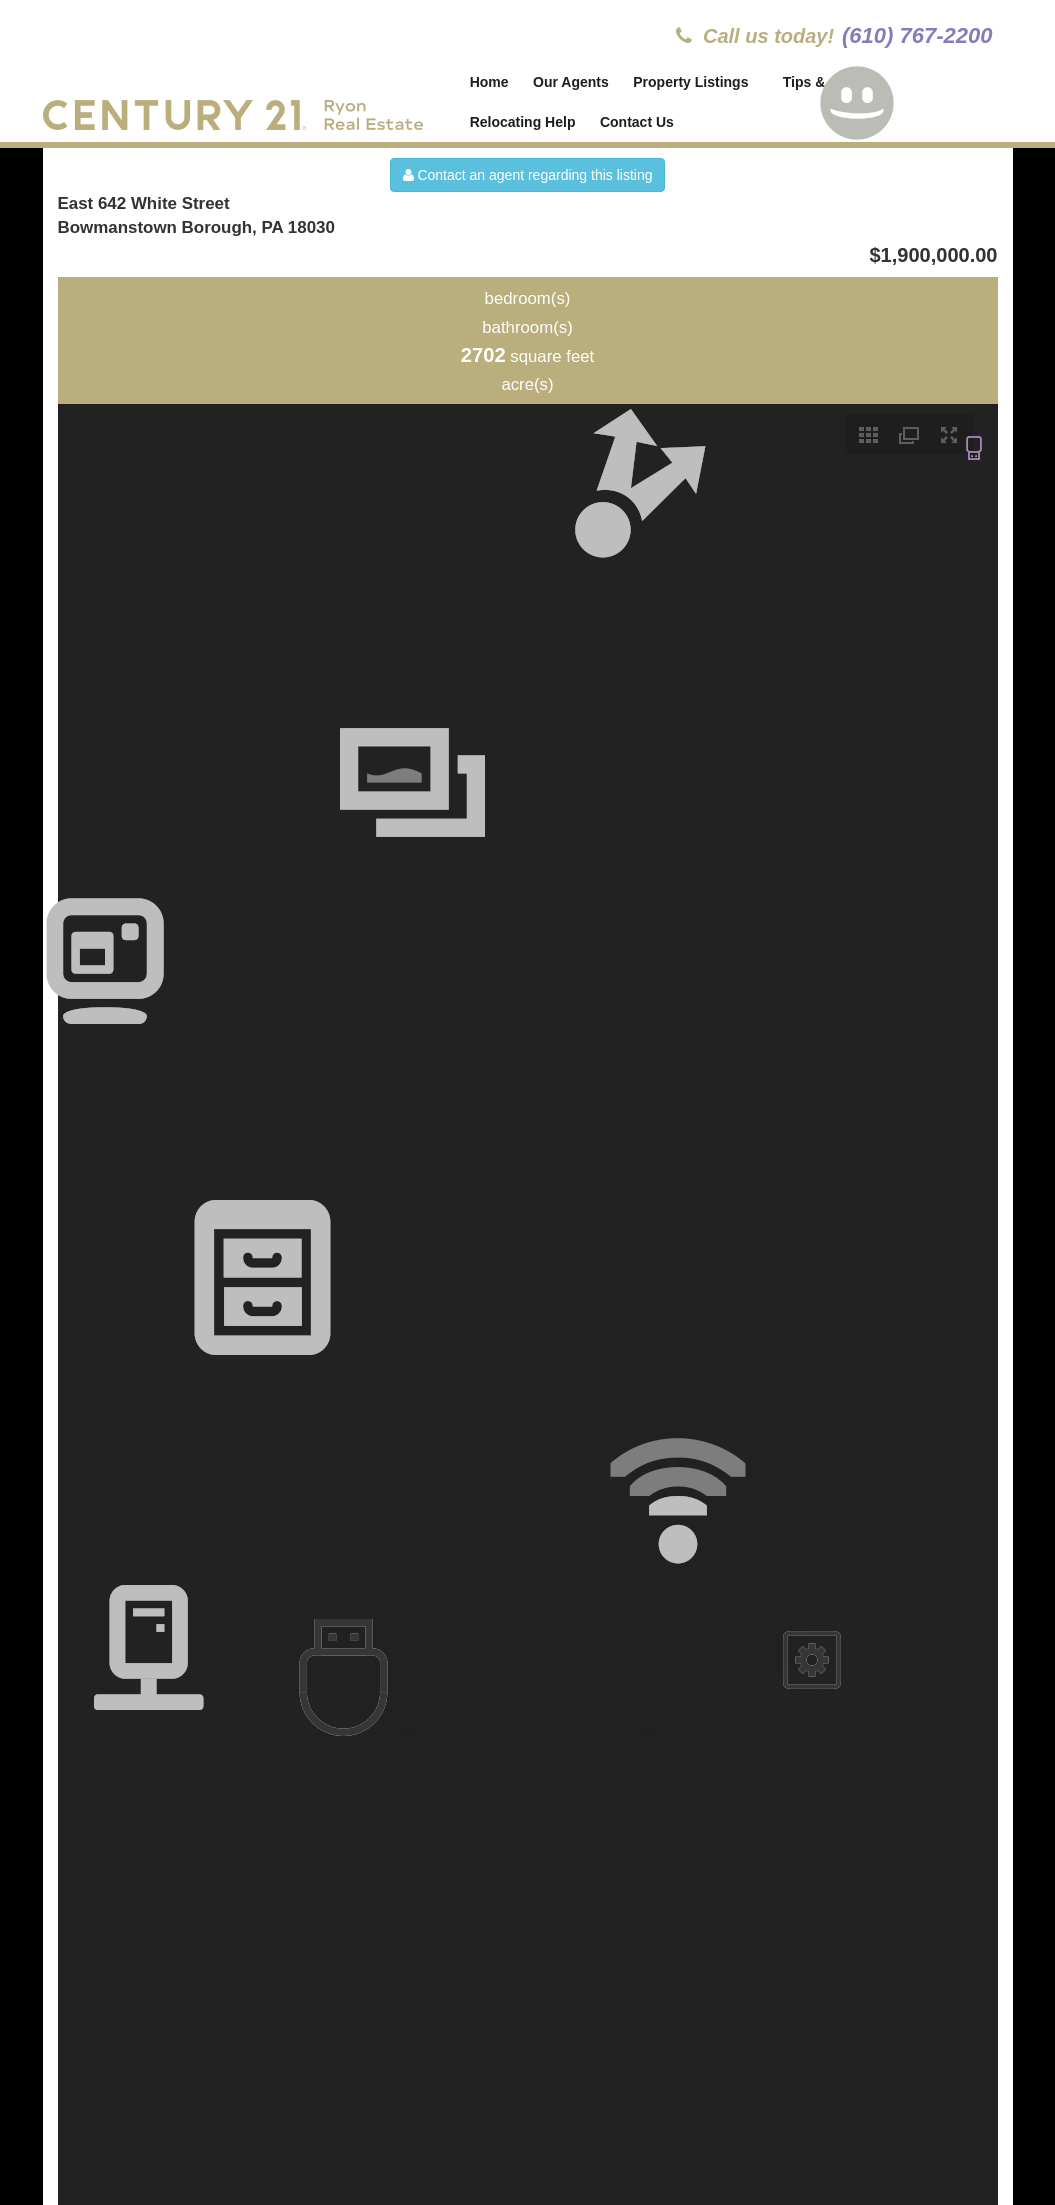 This screenshot has height=2205, width=1055. Describe the element at coordinates (343, 1677) in the screenshot. I see `access removable media settings` at that location.